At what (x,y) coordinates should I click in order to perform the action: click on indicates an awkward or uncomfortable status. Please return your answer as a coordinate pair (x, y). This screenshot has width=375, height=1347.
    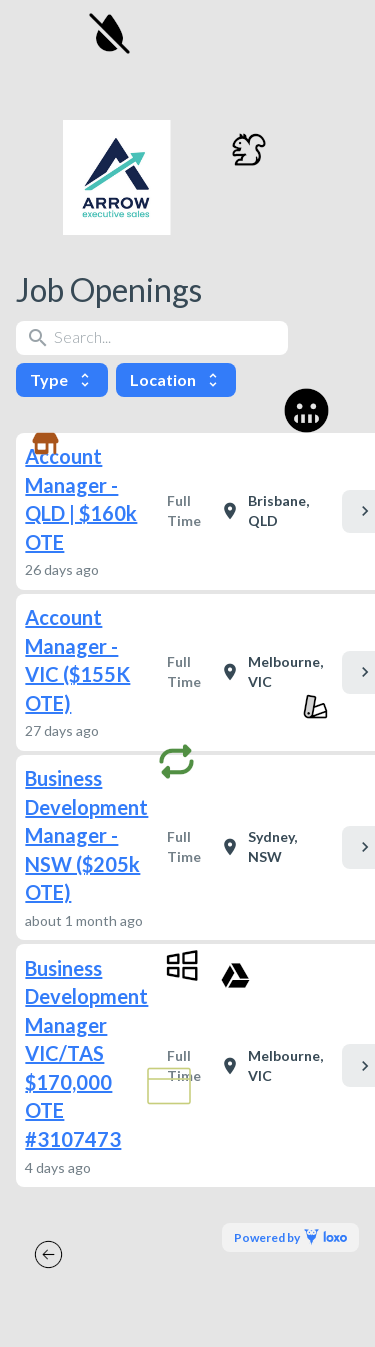
    Looking at the image, I should click on (306, 410).